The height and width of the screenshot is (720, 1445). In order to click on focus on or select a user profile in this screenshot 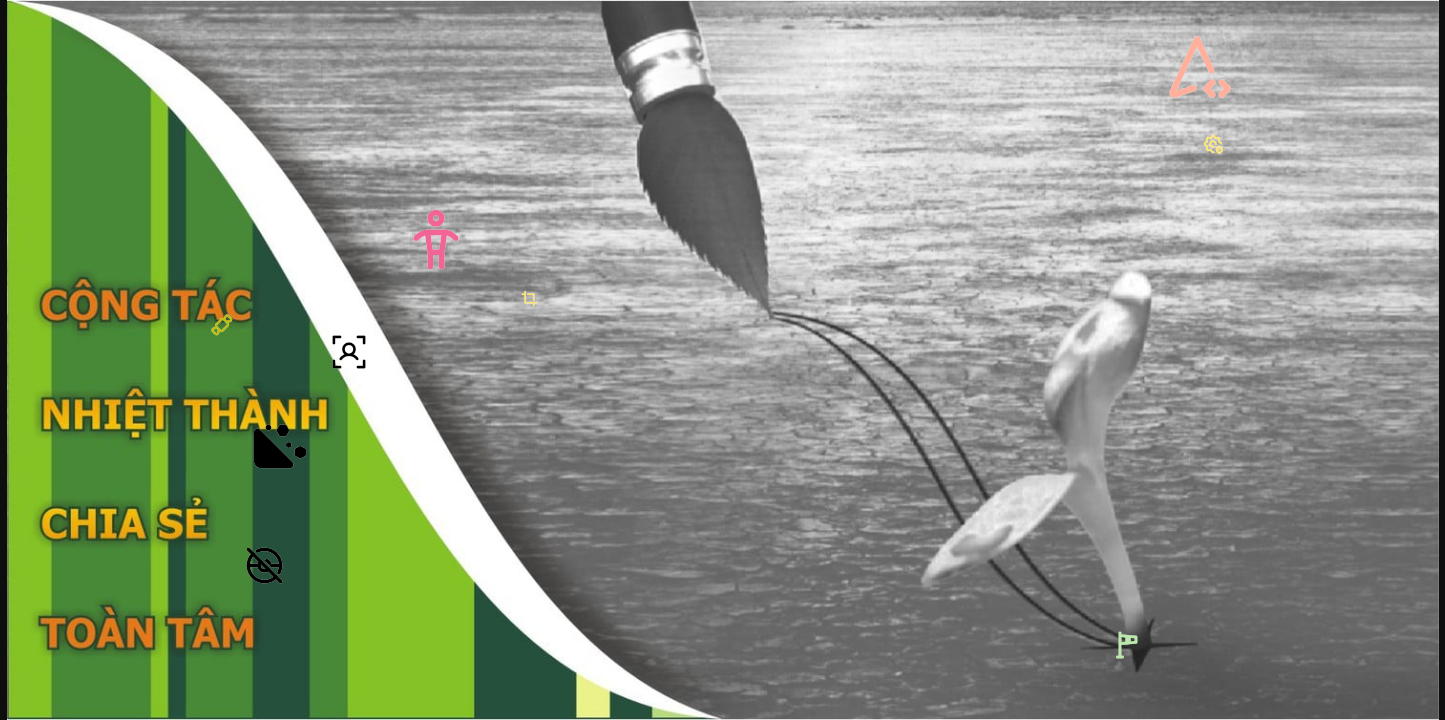, I will do `click(349, 352)`.